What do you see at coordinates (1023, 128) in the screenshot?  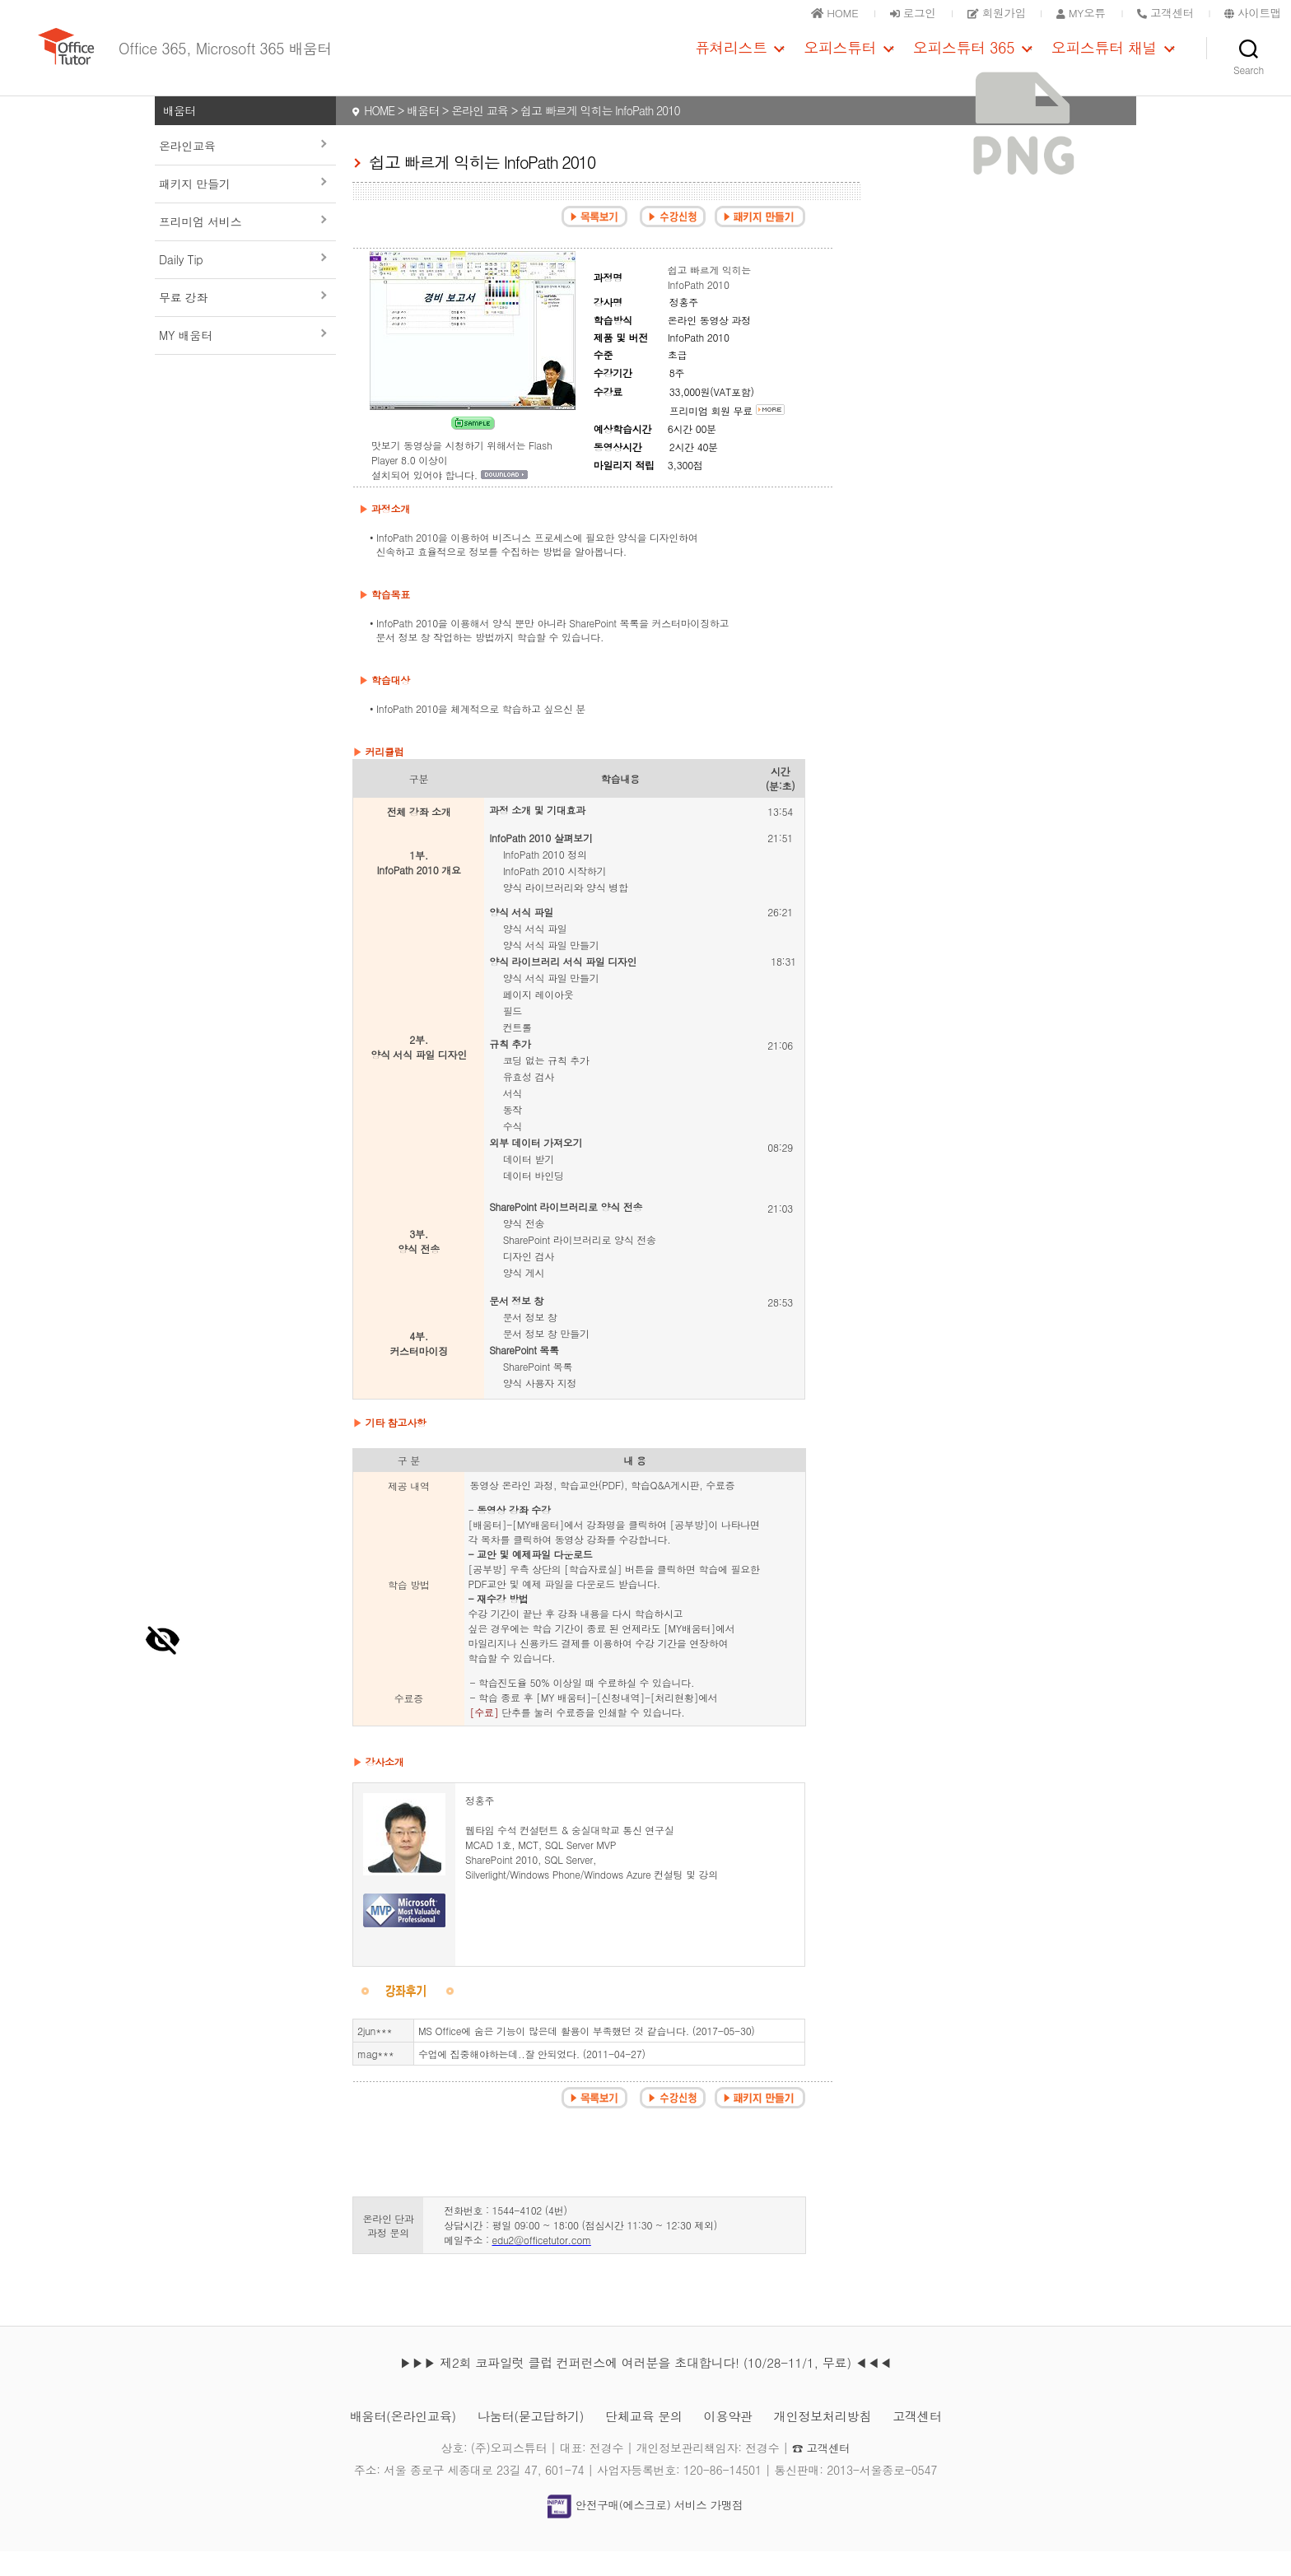 I see `indicates a PNG image file` at bounding box center [1023, 128].